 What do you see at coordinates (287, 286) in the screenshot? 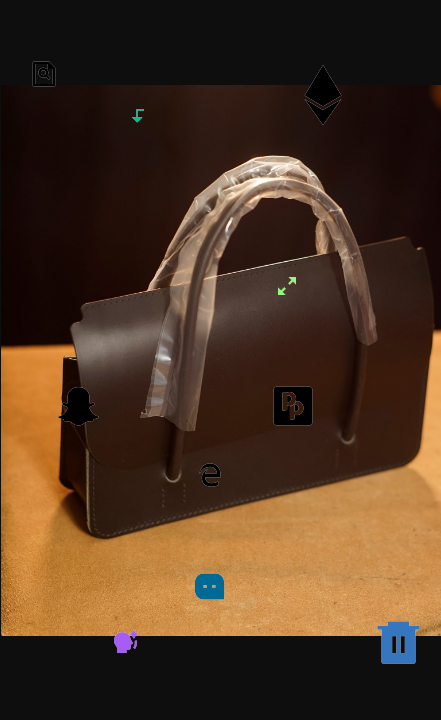
I see `expand content to fullscreen` at bounding box center [287, 286].